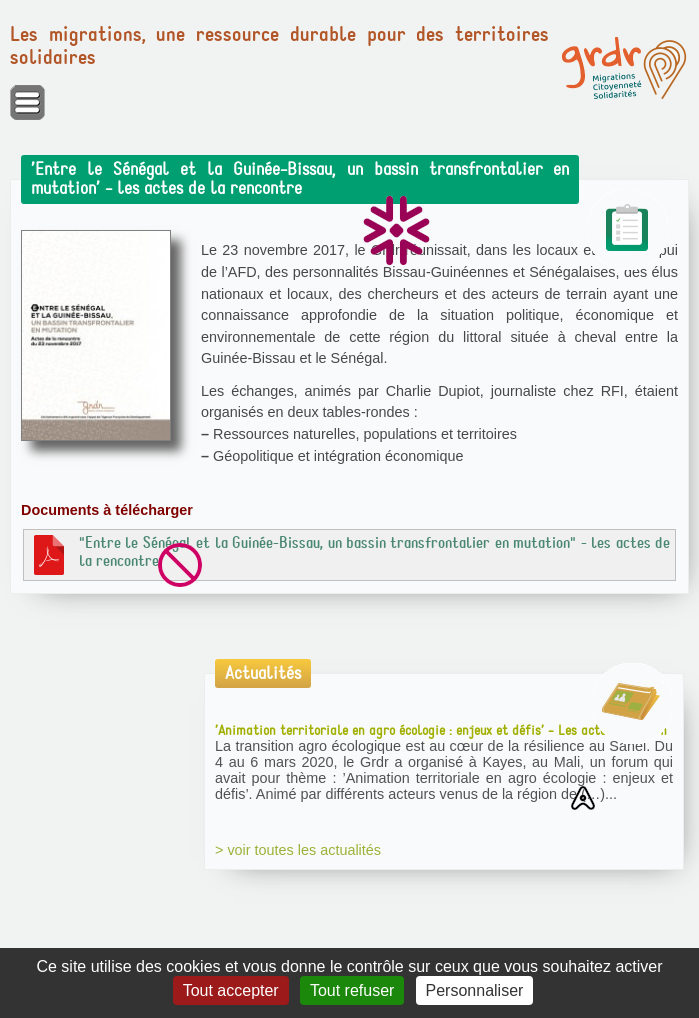  What do you see at coordinates (396, 230) in the screenshot?
I see `connect to Snowflake data platform` at bounding box center [396, 230].